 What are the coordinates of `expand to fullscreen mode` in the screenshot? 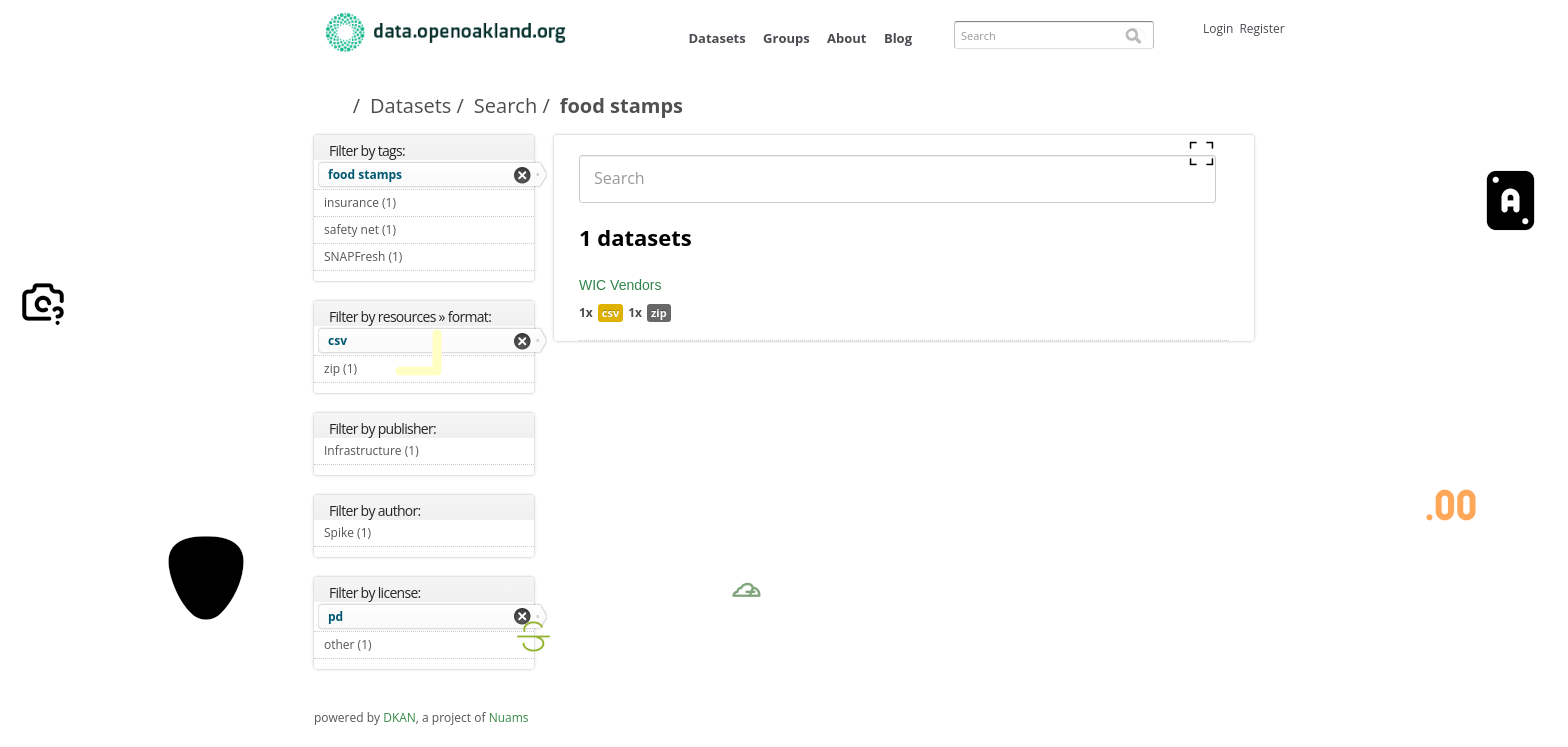 It's located at (1201, 153).